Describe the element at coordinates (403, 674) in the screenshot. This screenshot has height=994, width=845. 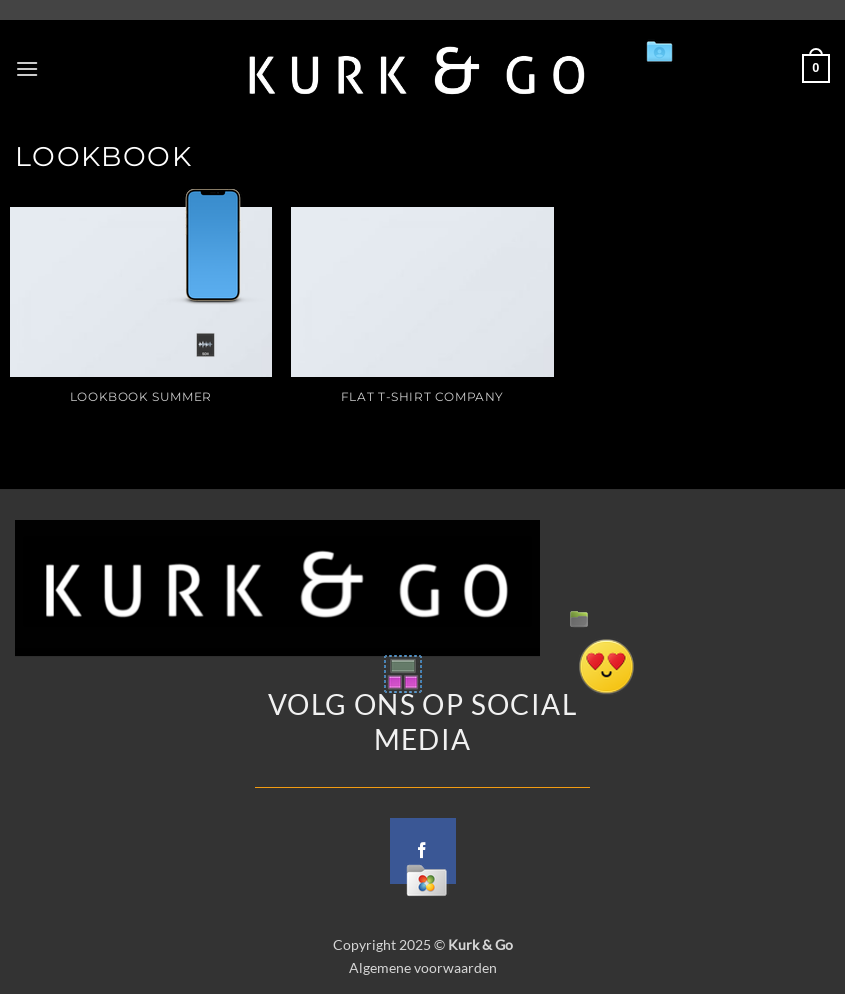
I see `select all items in the current view` at that location.